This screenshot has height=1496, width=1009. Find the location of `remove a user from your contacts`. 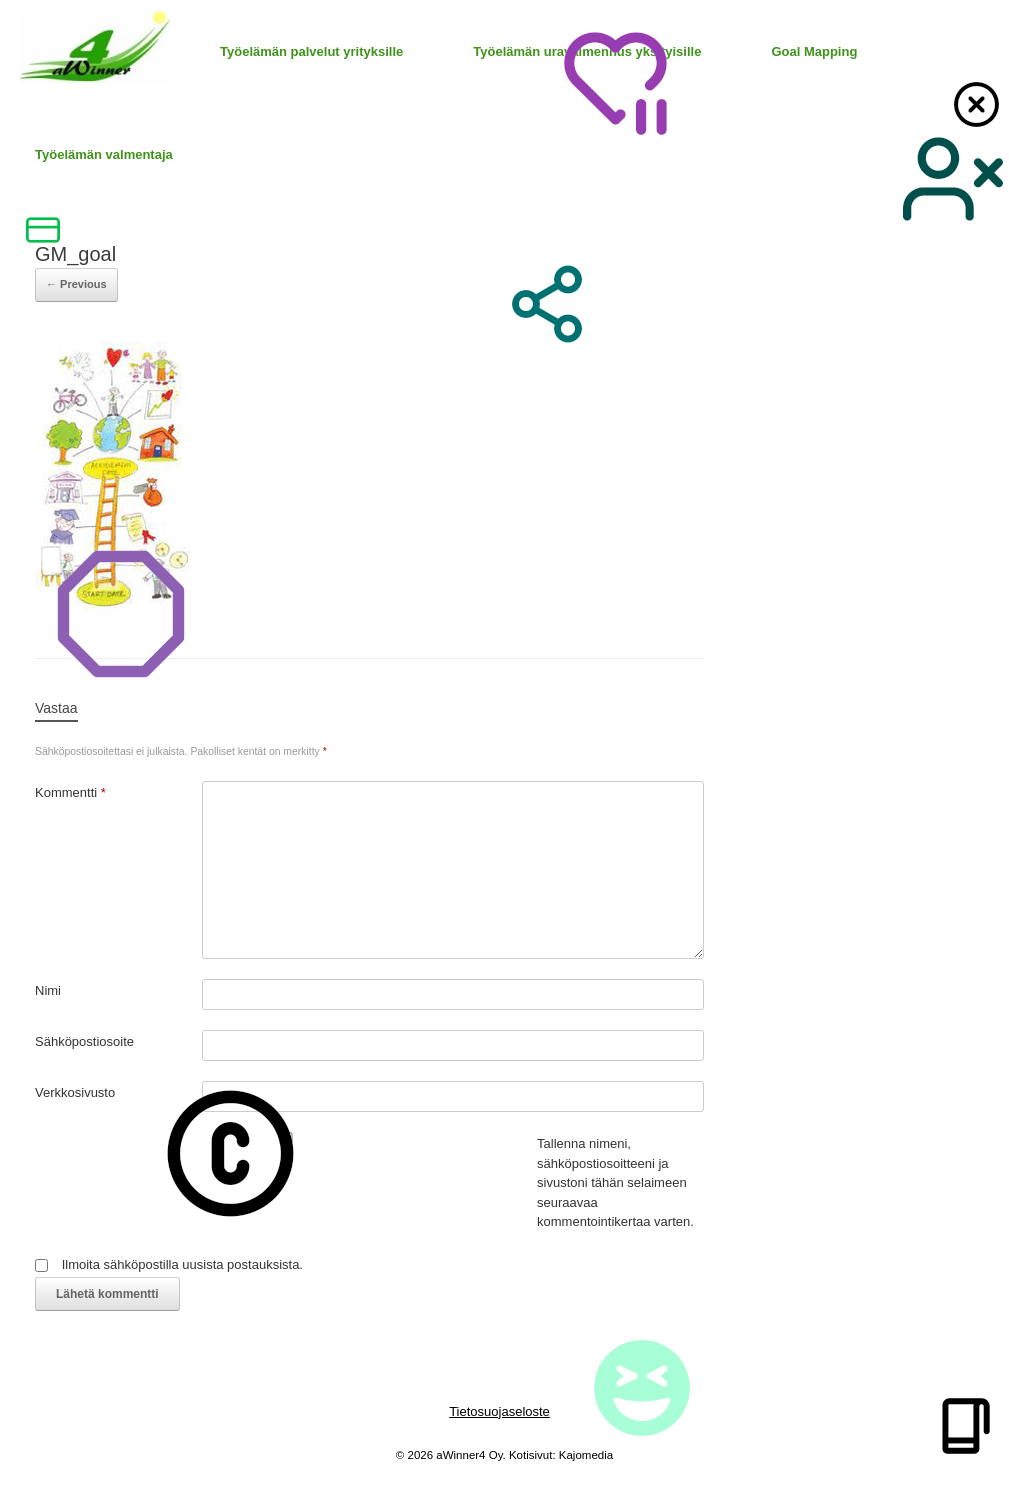

remove a user from your contacts is located at coordinates (953, 179).